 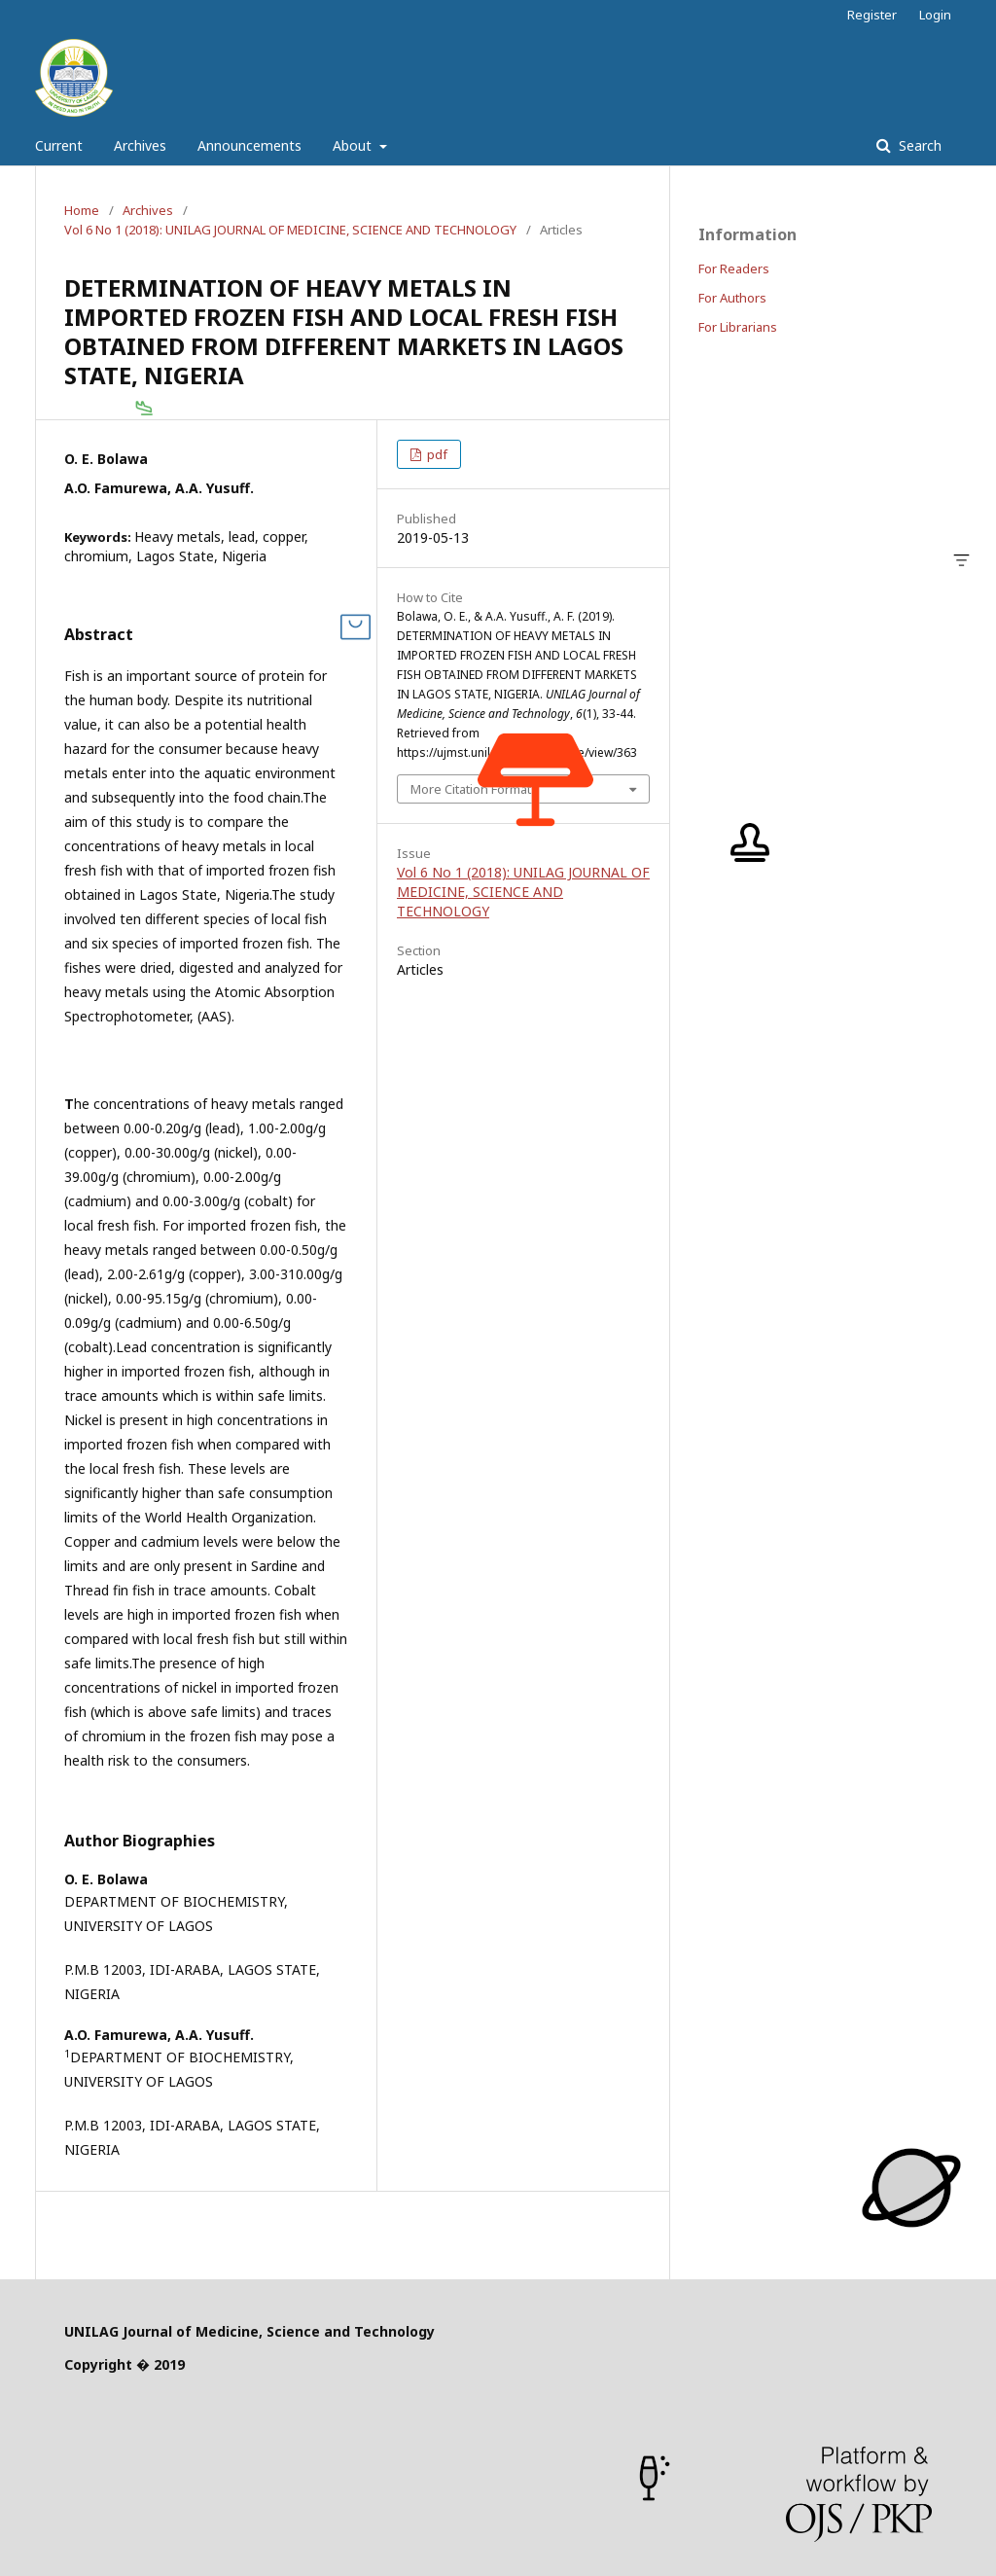 What do you see at coordinates (535, 779) in the screenshot?
I see `access presentation or speaker mode` at bounding box center [535, 779].